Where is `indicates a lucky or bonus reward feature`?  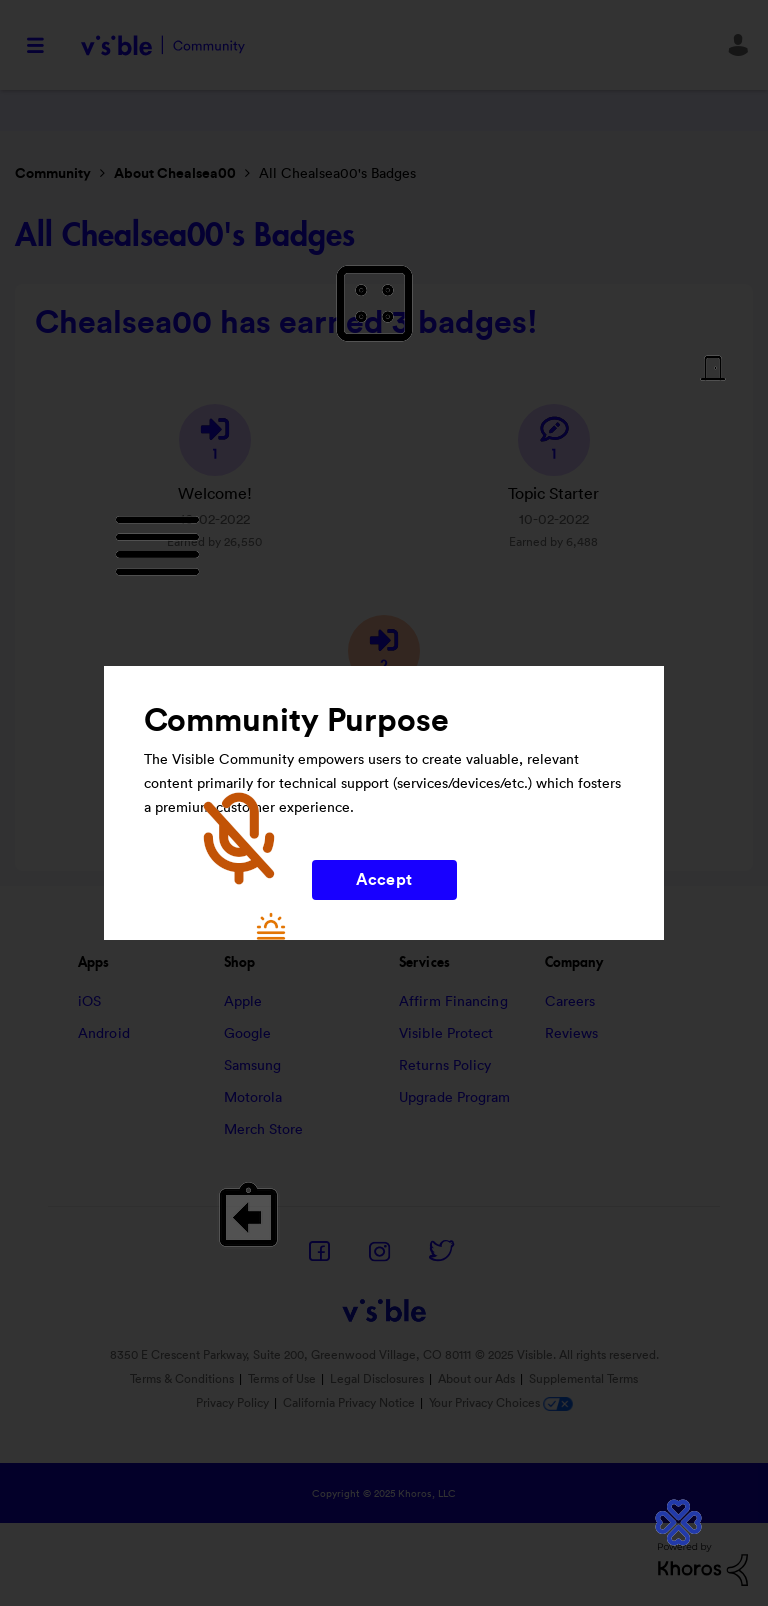
indicates a lucky or bonus reward feature is located at coordinates (678, 1522).